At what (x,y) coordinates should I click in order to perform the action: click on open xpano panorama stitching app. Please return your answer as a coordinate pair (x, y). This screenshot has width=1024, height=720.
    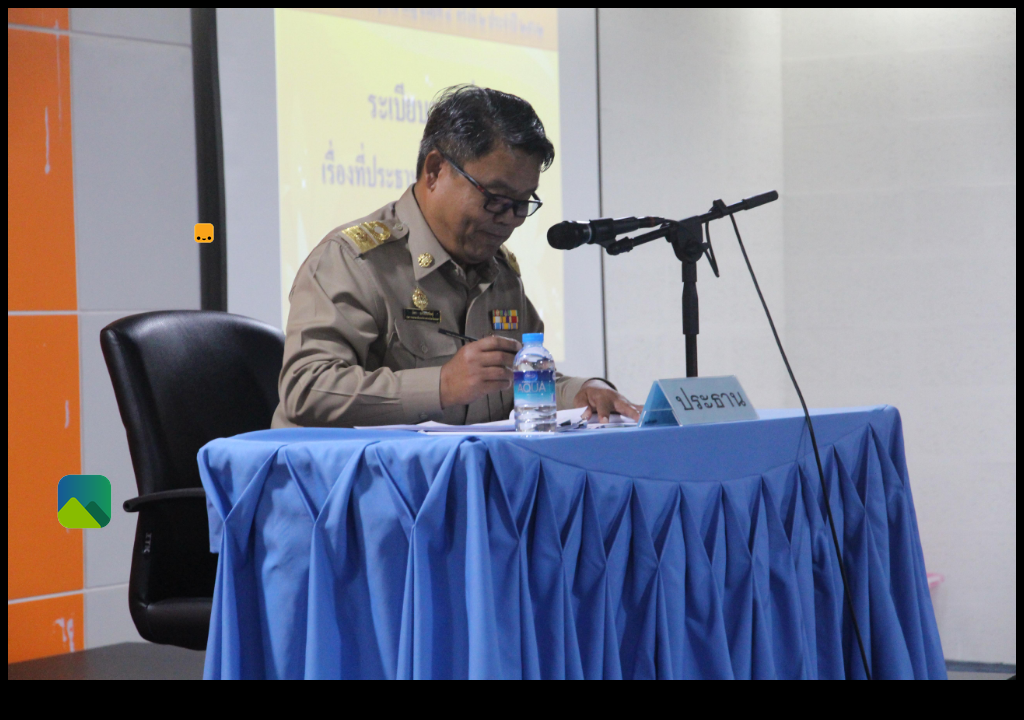
    Looking at the image, I should click on (84, 501).